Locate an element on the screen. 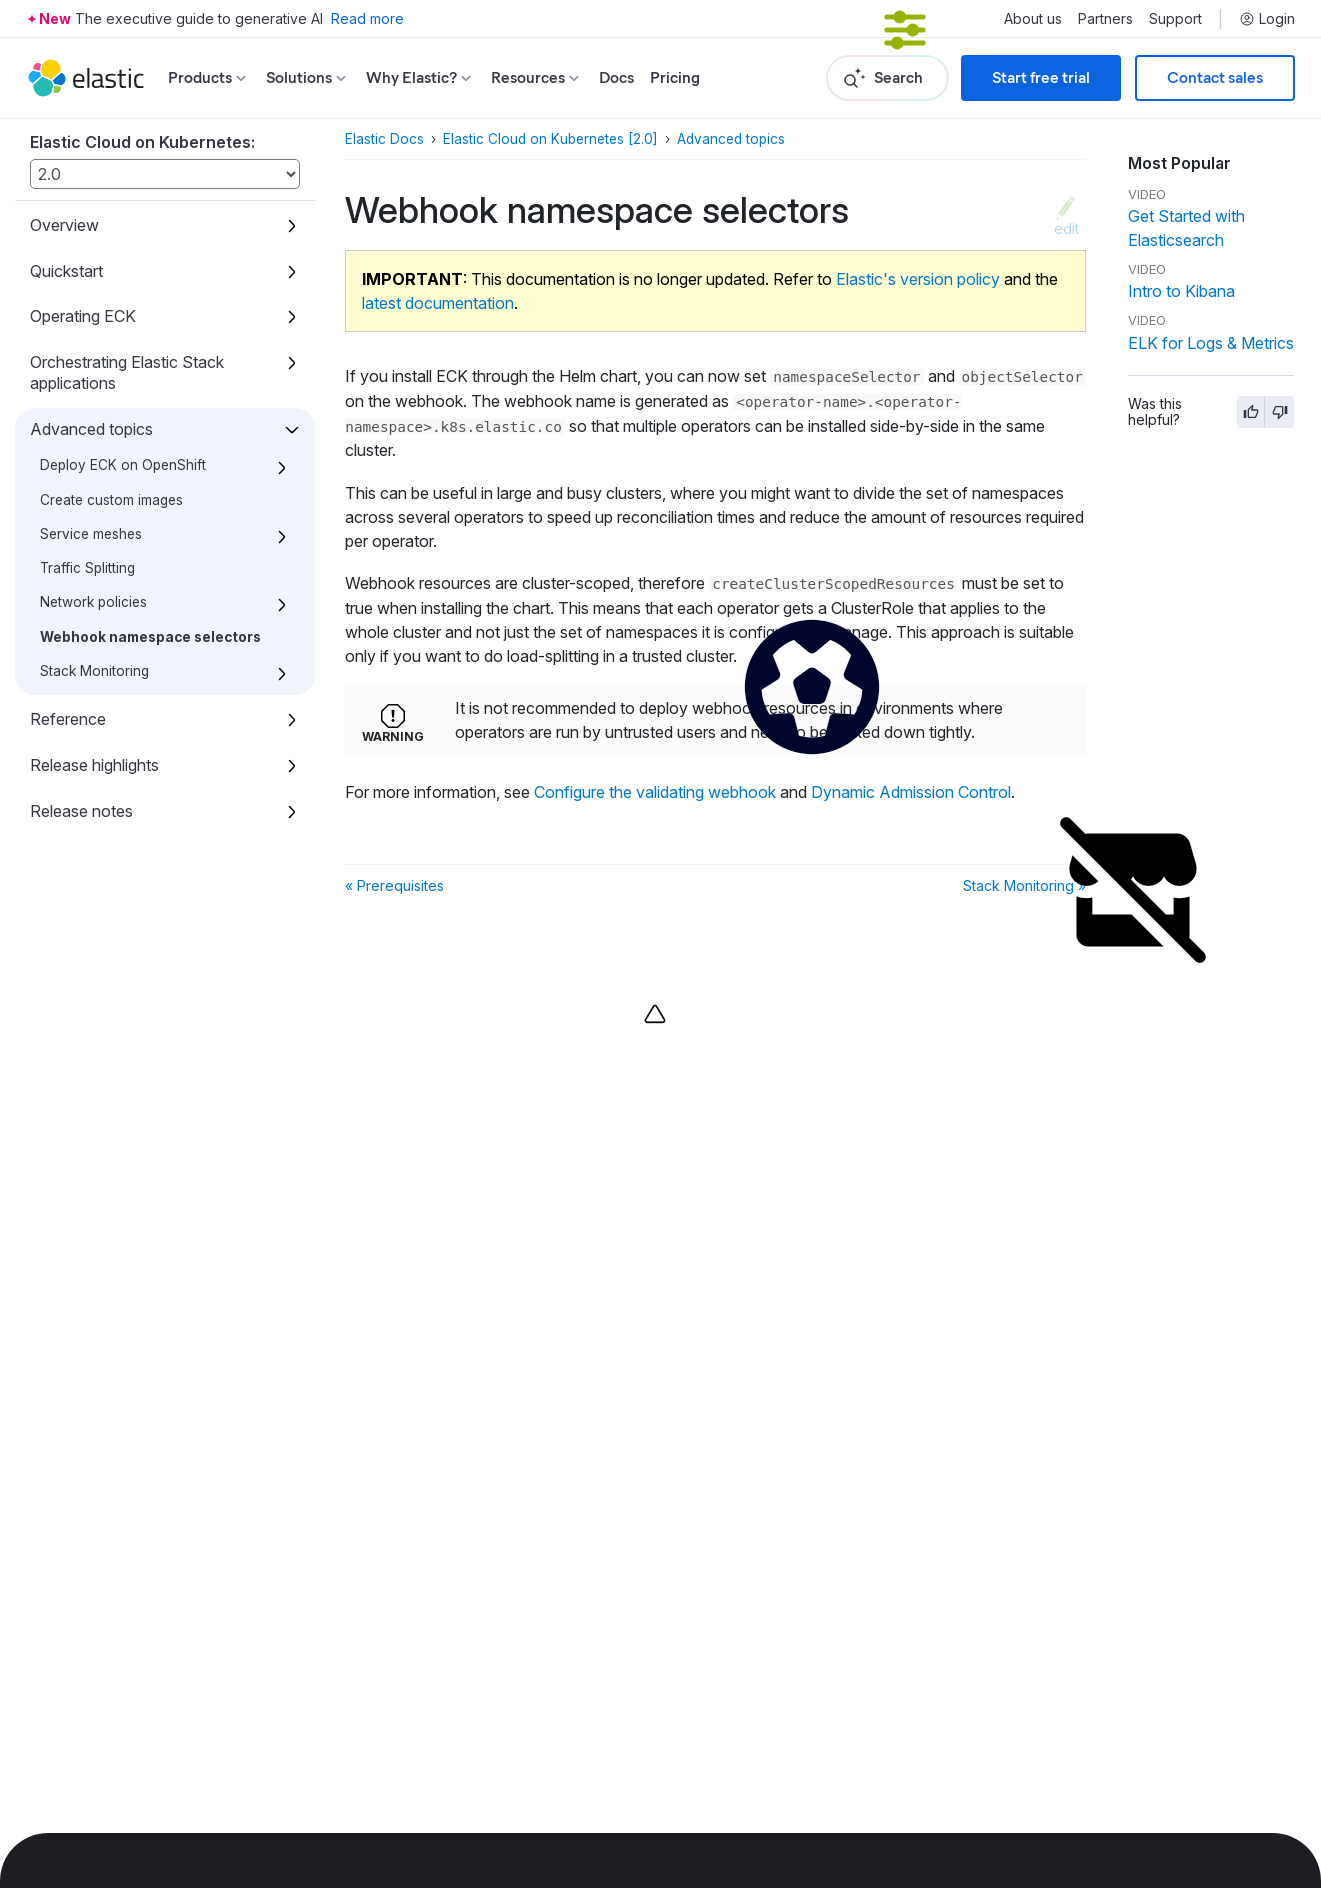 This screenshot has height=1888, width=1321. indicates a store or shop is closed is located at coordinates (1133, 890).